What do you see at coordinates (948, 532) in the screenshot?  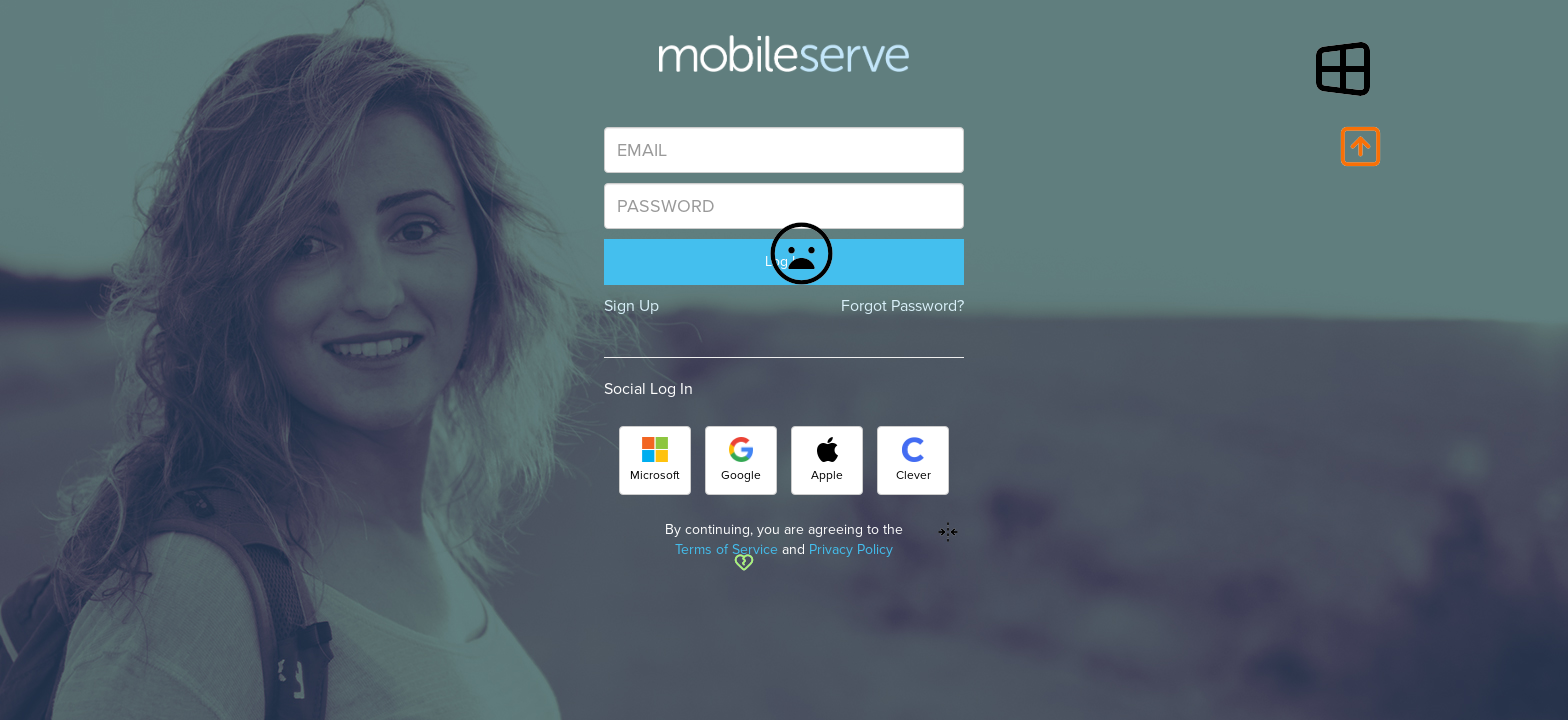 I see `collapse content horizontally` at bounding box center [948, 532].